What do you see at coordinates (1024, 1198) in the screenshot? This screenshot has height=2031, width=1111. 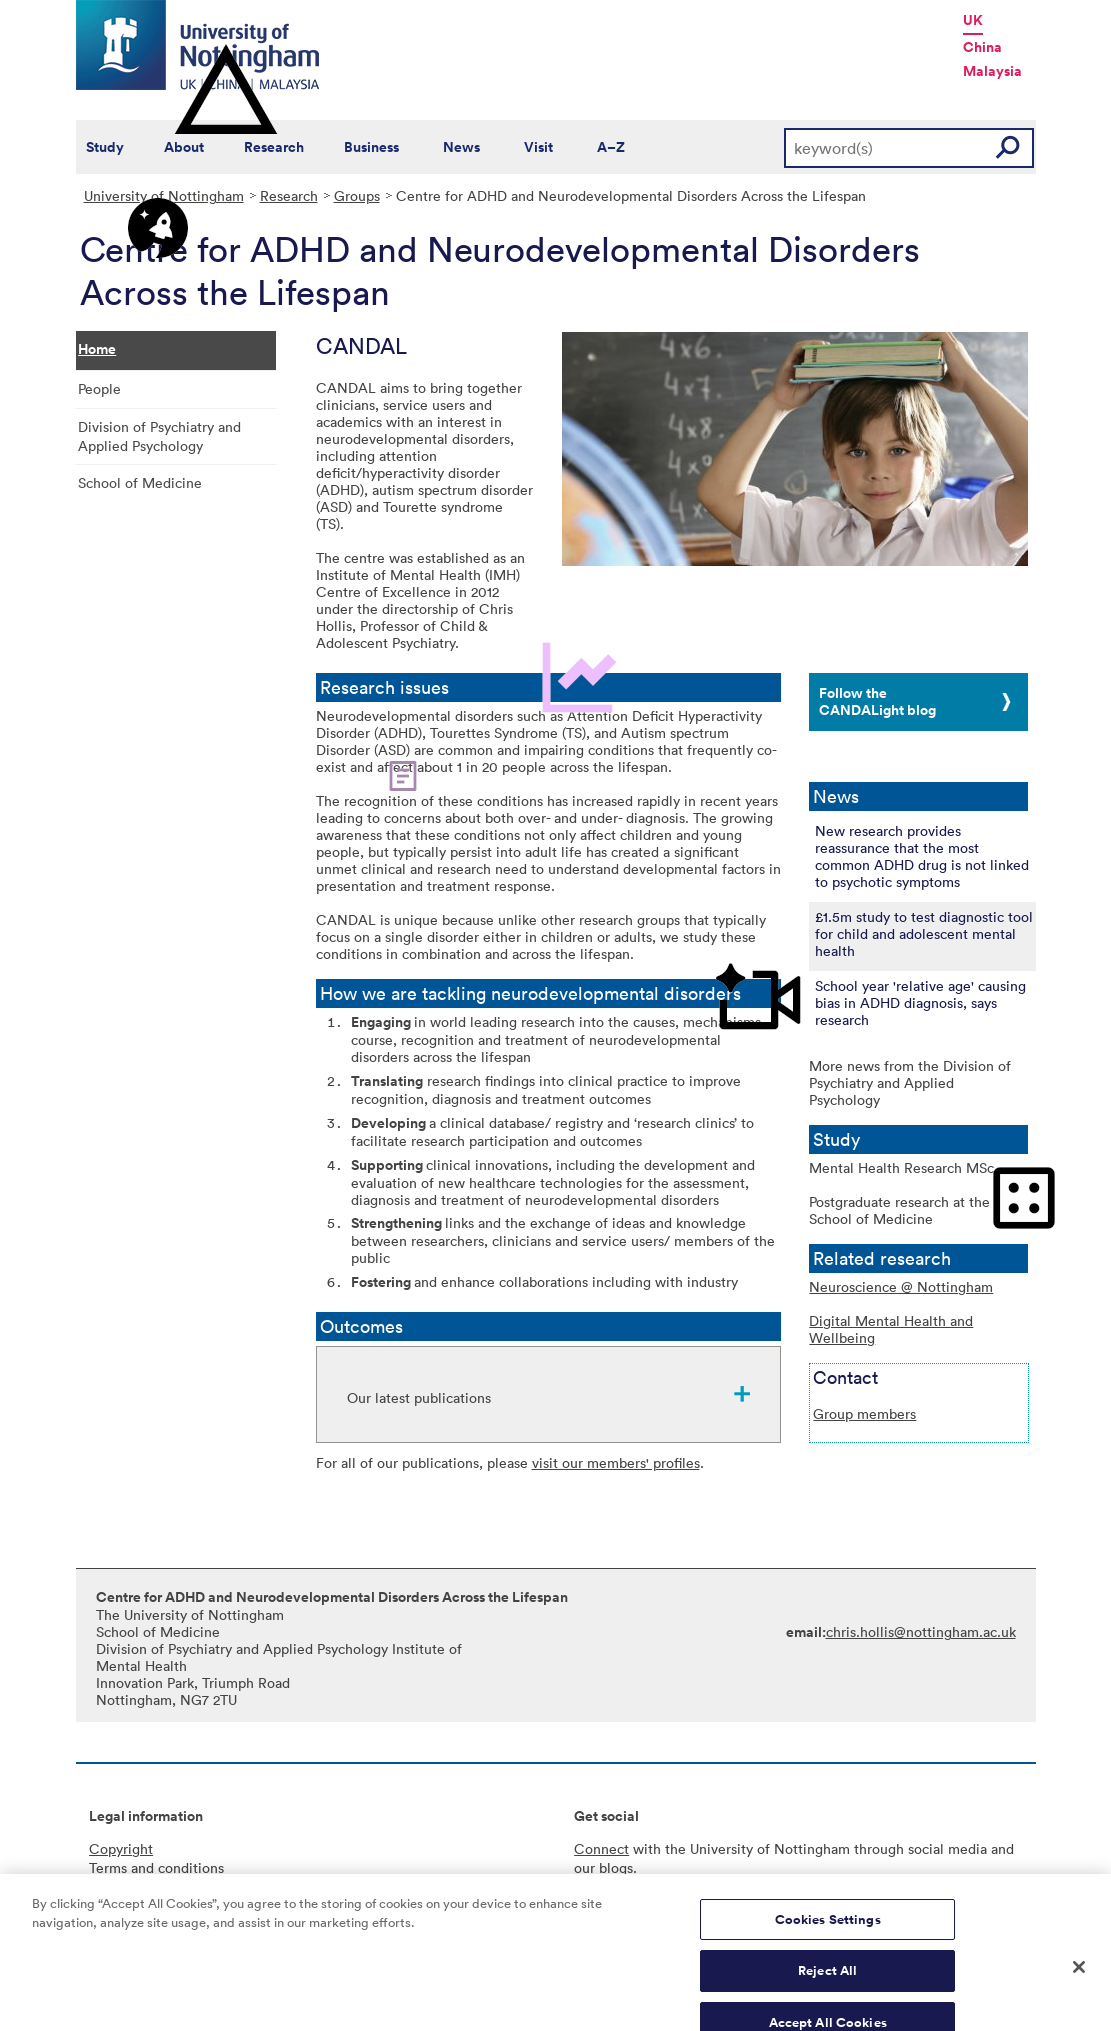 I see `randomize or shuffle content` at bounding box center [1024, 1198].